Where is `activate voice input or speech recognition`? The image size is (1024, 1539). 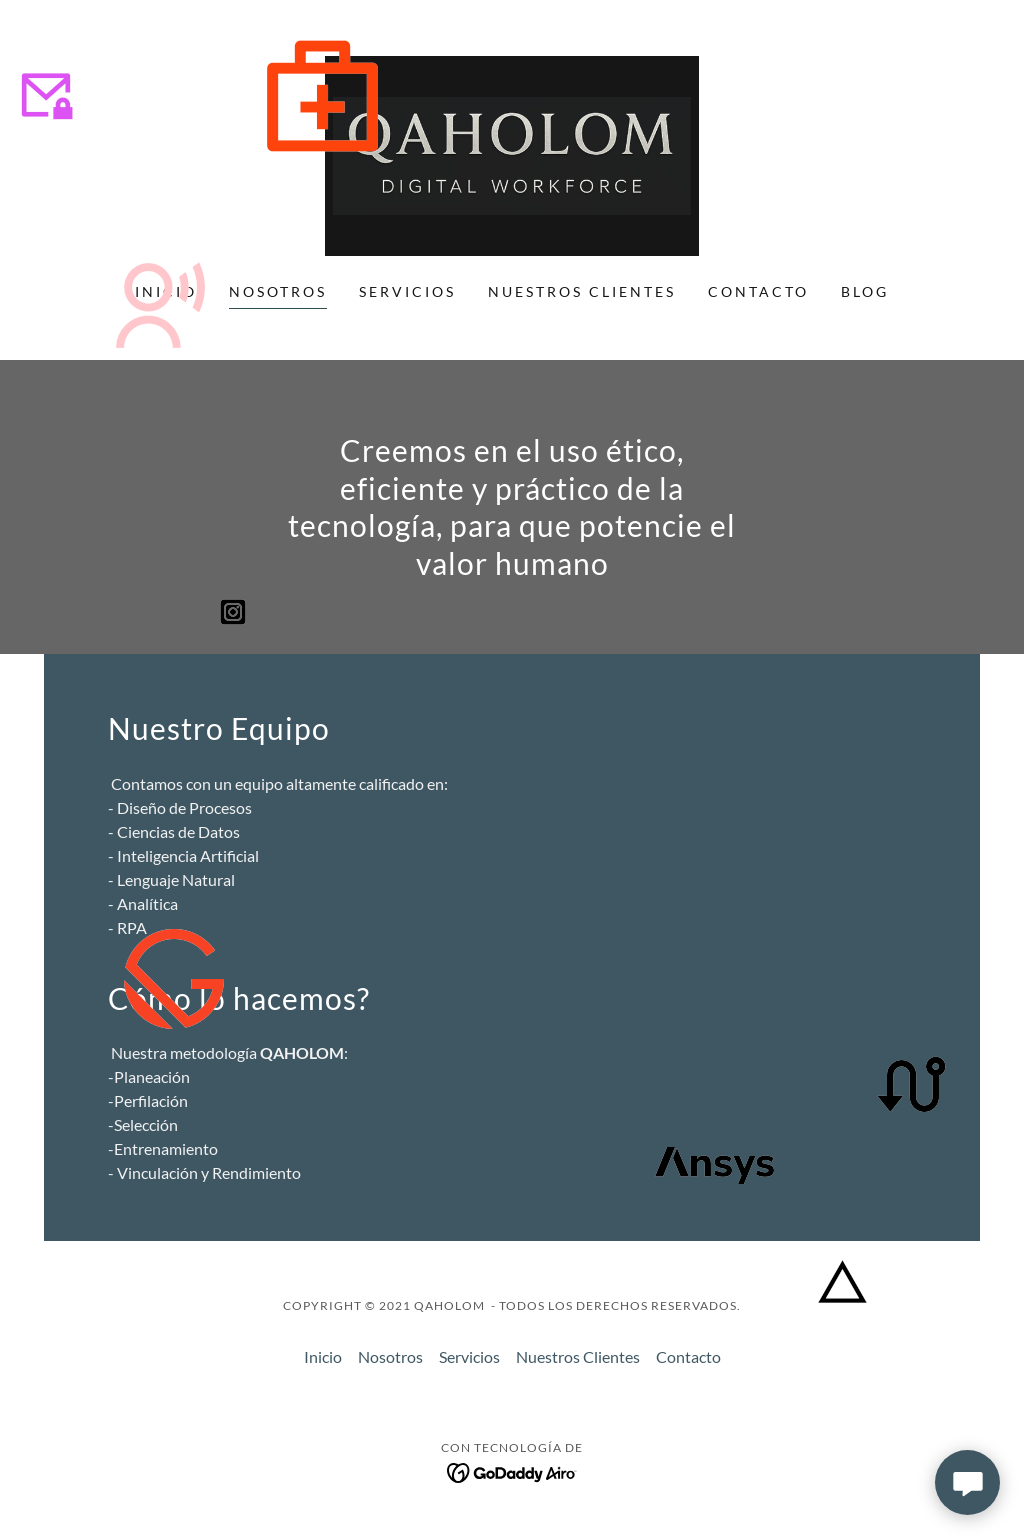
activate voice input or speech recognition is located at coordinates (160, 307).